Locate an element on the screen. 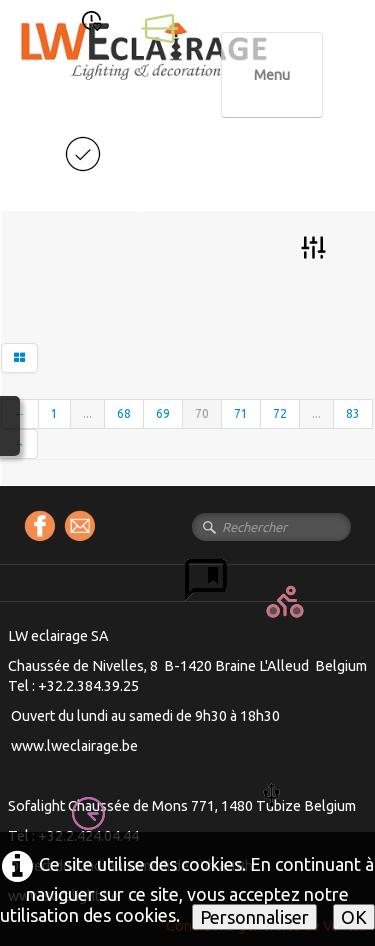 This screenshot has width=375, height=946. access bike rental or cycling options is located at coordinates (285, 603).